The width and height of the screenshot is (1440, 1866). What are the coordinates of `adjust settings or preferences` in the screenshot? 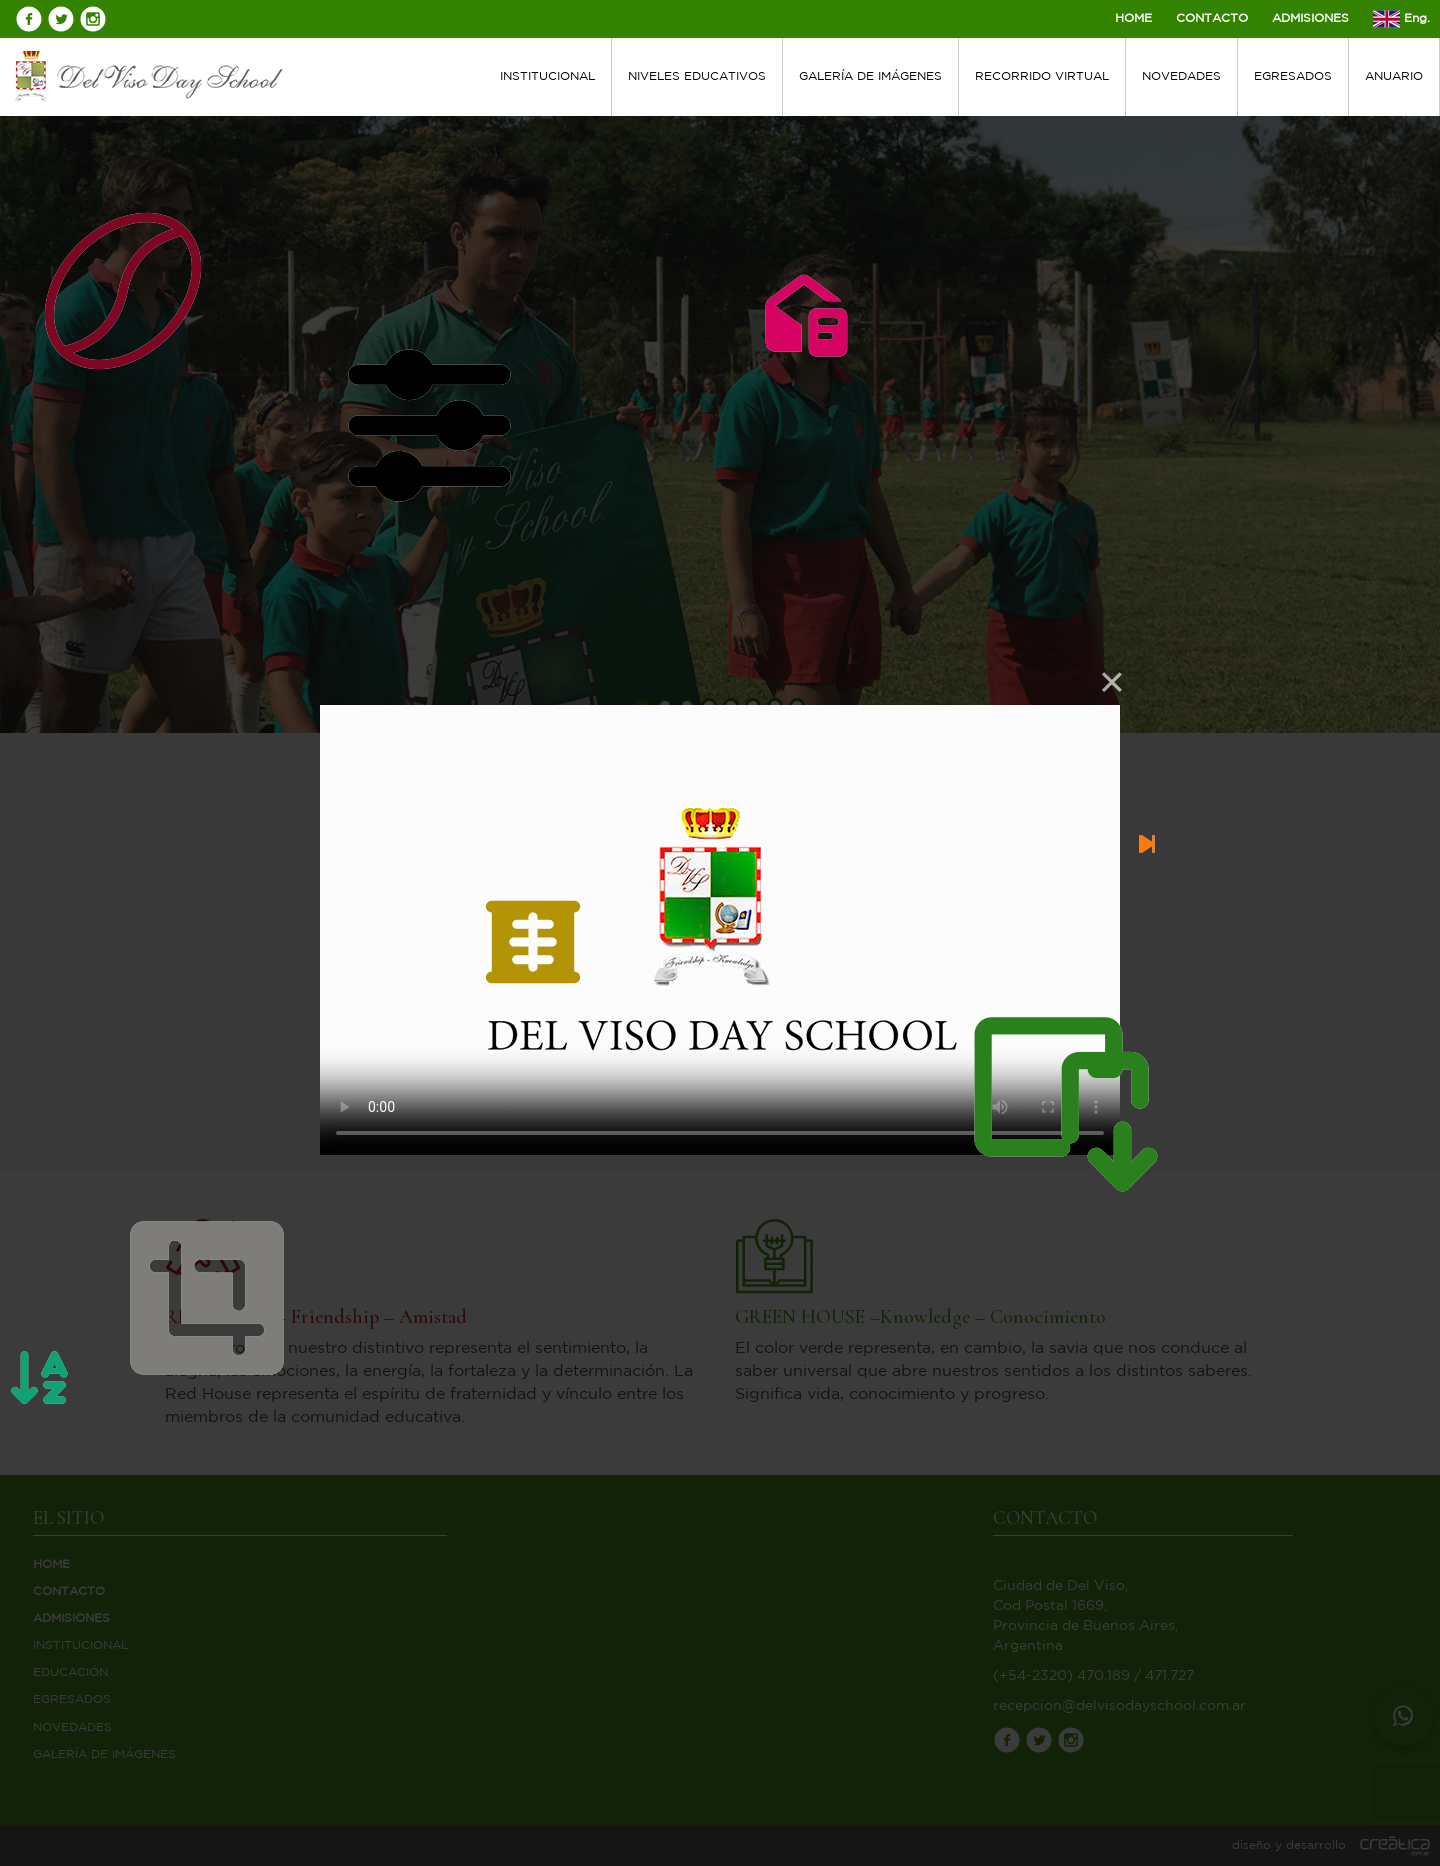 It's located at (429, 425).